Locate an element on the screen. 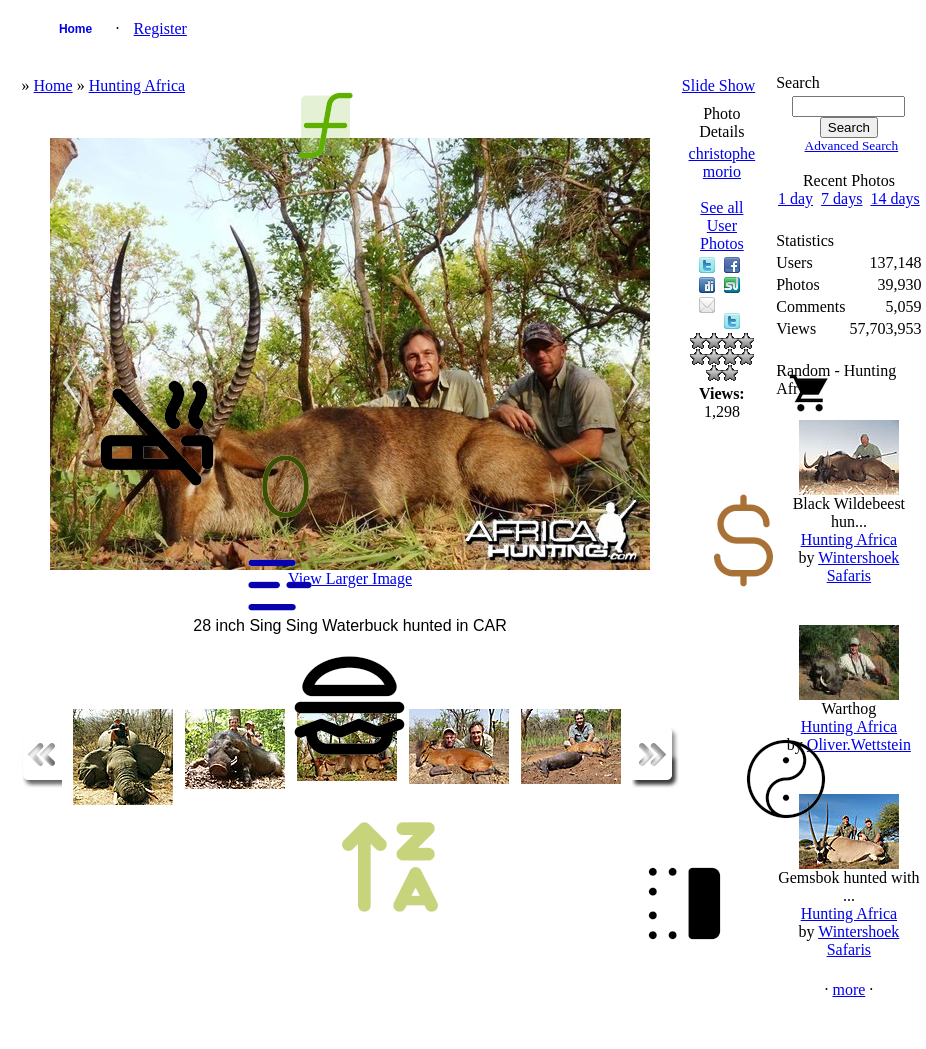 The width and height of the screenshot is (926, 1049). sort items alphabetically from Z to A is located at coordinates (390, 867).